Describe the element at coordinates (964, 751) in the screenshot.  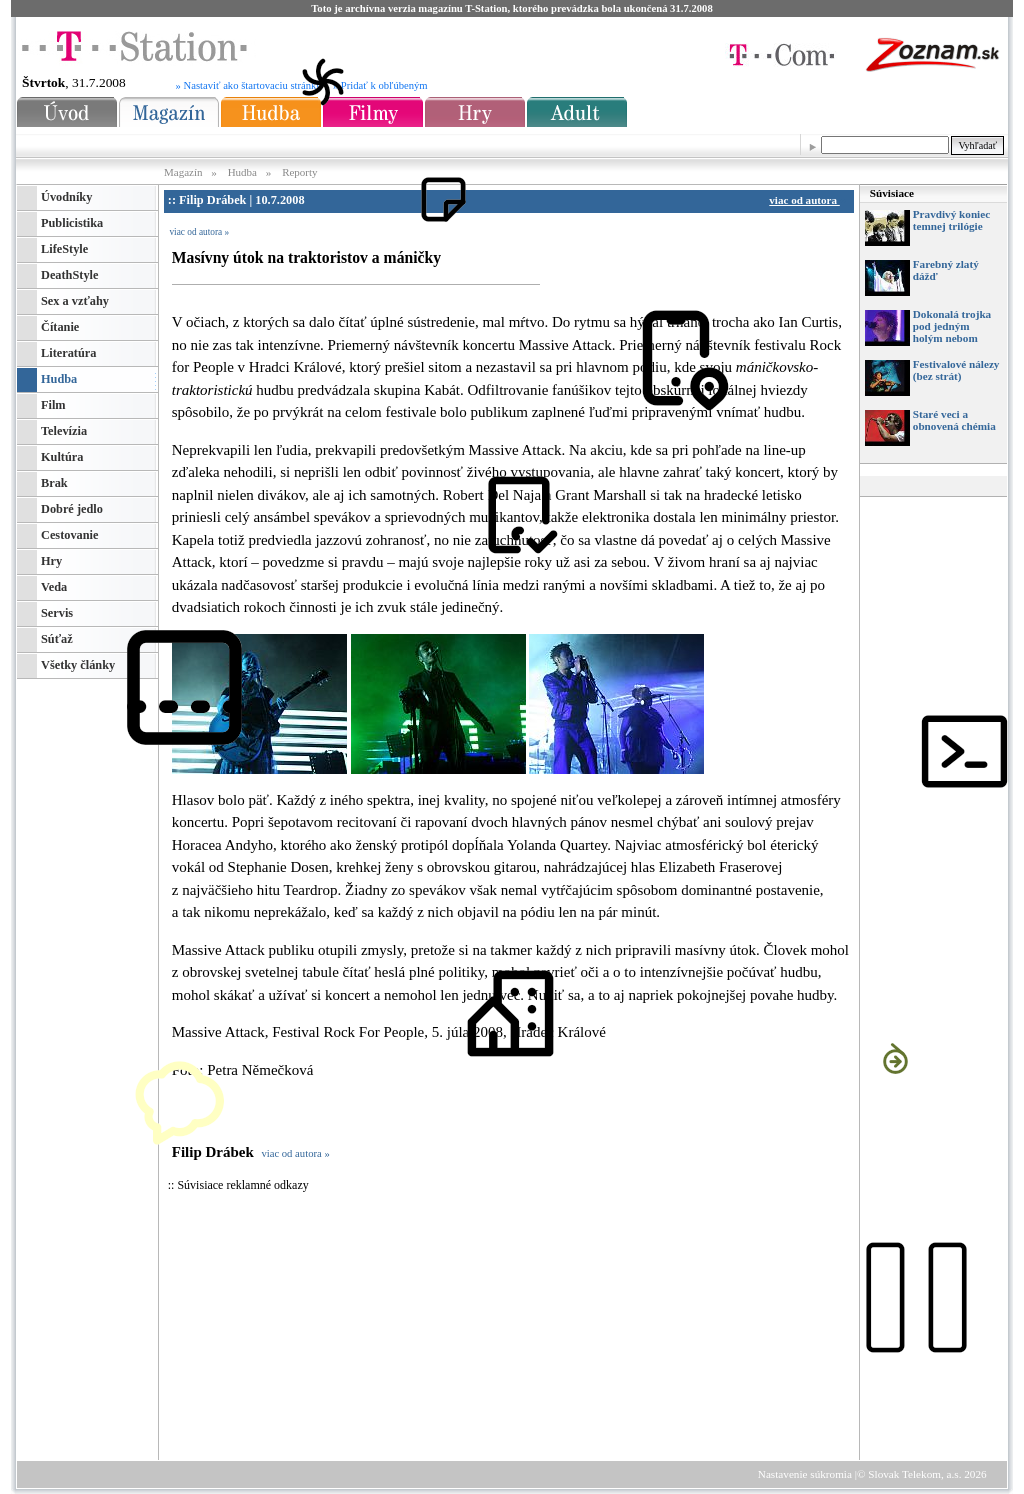
I see `open terminal or command line interface` at that location.